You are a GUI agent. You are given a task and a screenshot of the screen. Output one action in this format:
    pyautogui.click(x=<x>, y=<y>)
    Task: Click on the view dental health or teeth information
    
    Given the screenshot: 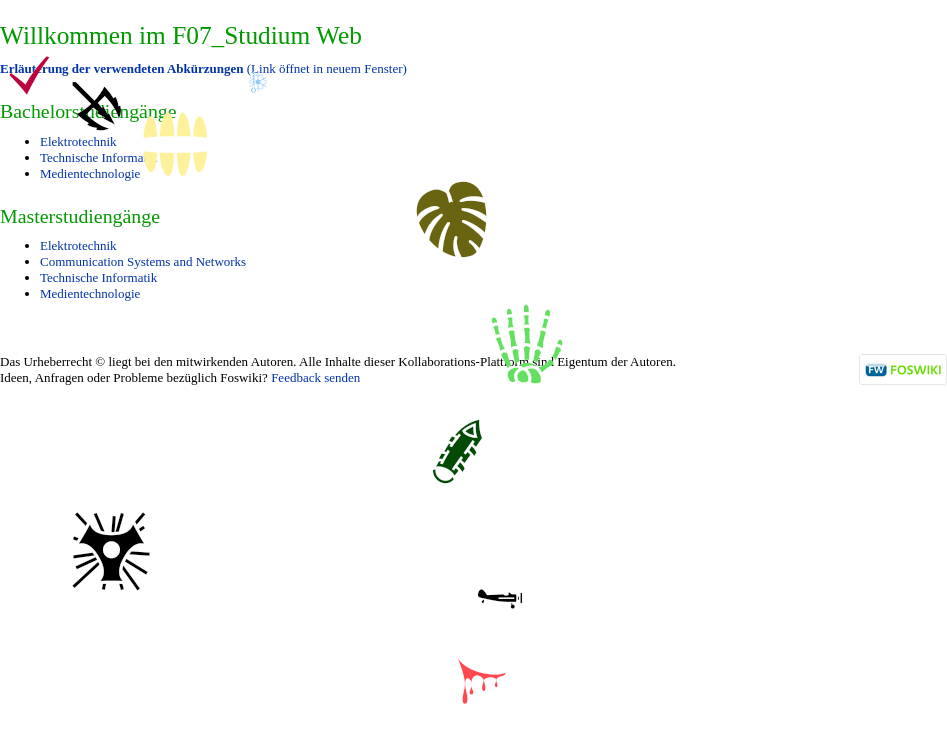 What is the action you would take?
    pyautogui.click(x=175, y=144)
    